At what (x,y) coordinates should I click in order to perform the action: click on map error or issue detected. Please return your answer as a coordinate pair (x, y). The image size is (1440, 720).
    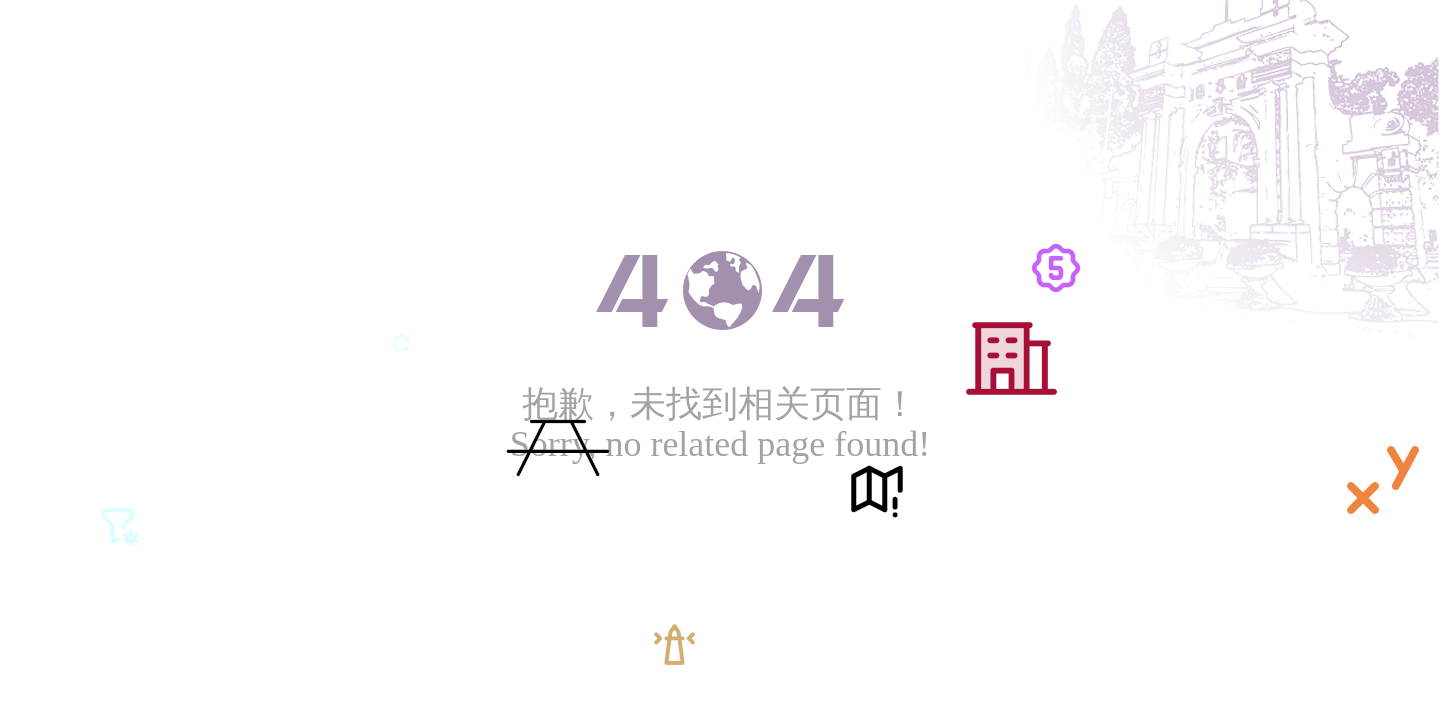
    Looking at the image, I should click on (877, 489).